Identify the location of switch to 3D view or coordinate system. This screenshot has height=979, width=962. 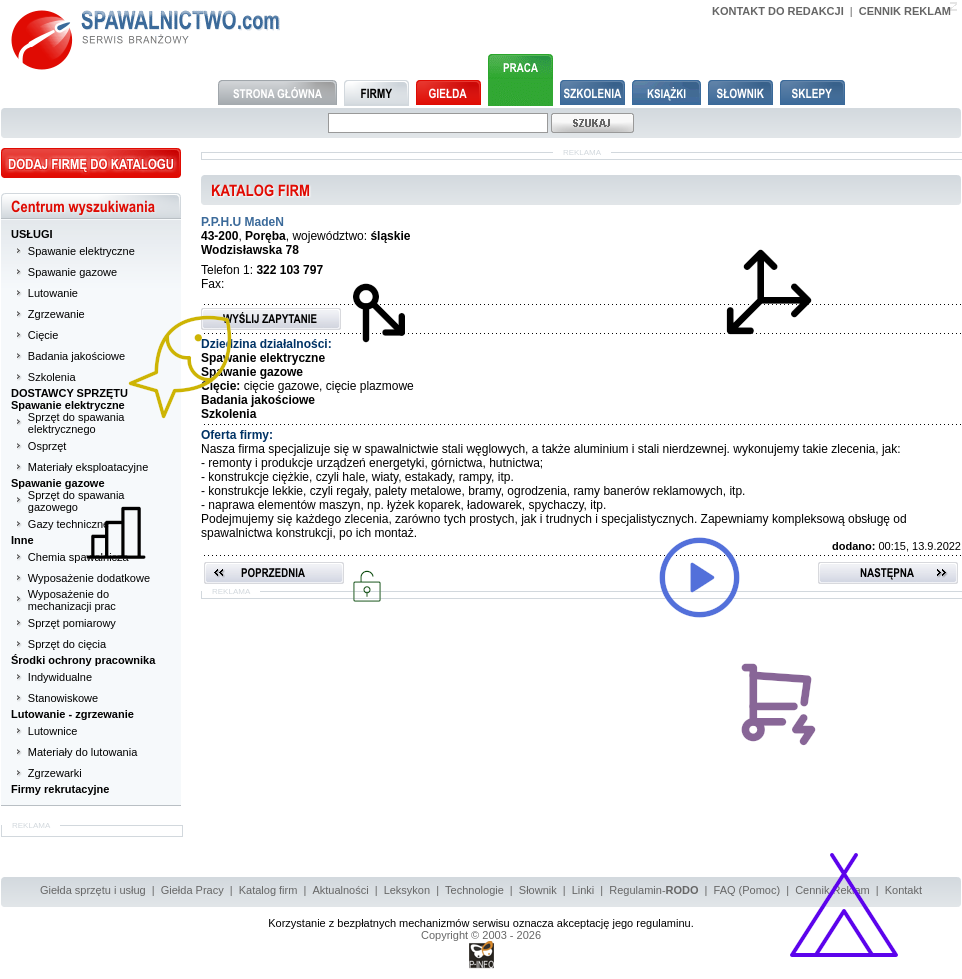
(764, 297).